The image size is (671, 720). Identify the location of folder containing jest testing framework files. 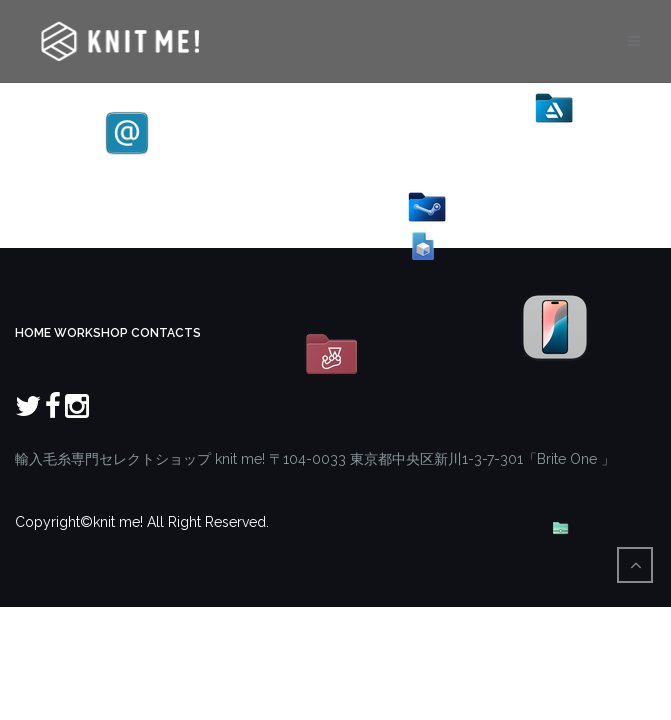
(331, 355).